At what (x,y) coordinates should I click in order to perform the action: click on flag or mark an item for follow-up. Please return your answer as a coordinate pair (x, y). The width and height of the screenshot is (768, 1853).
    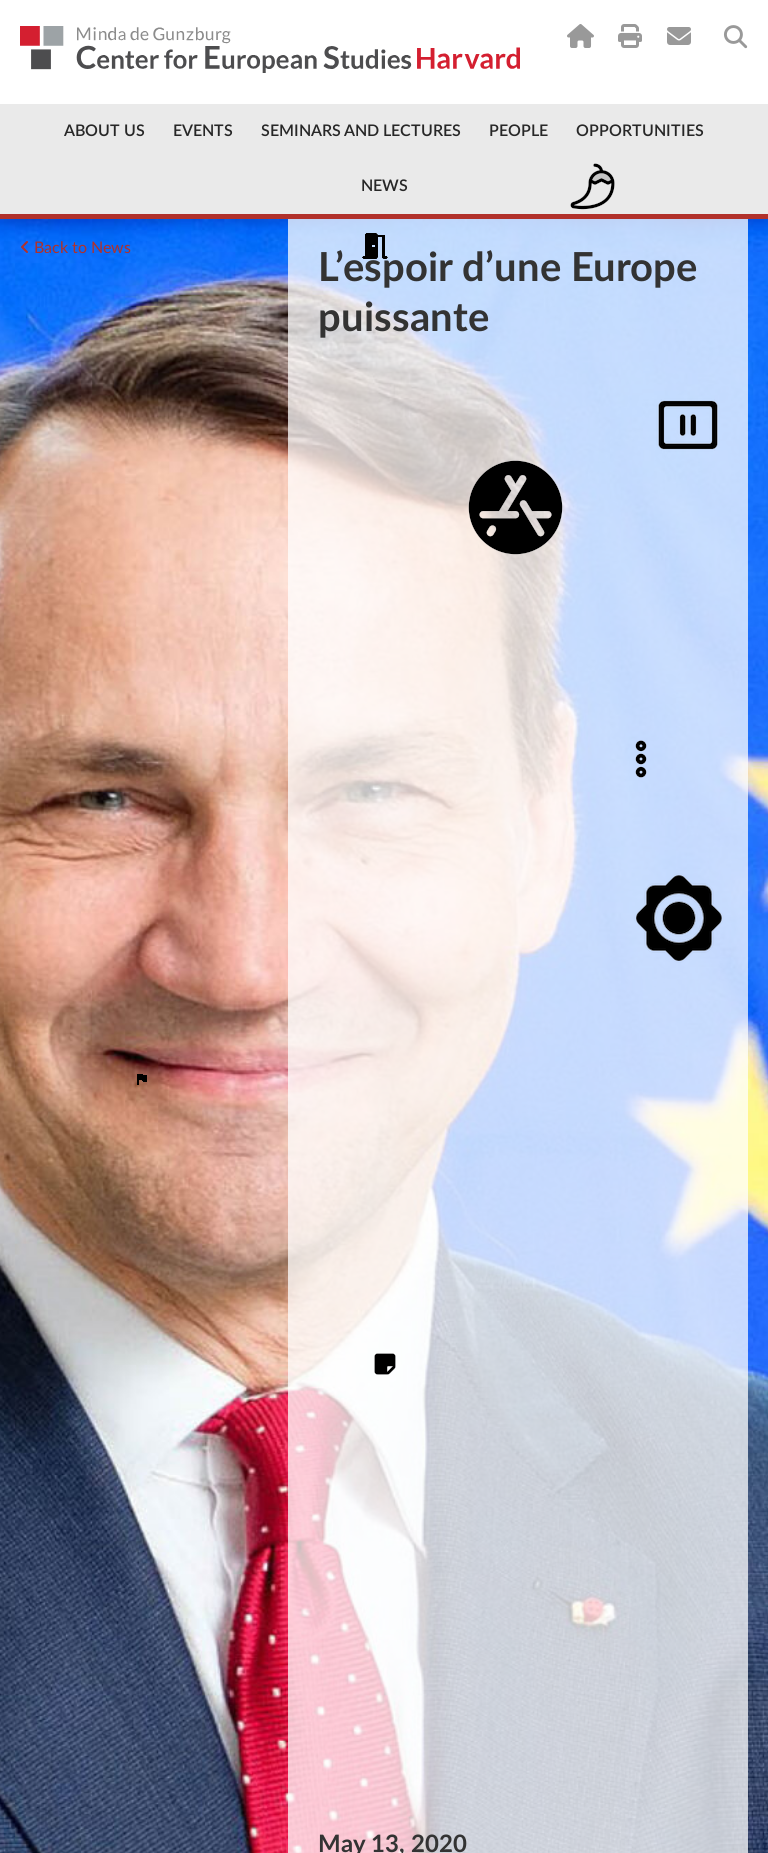
    Looking at the image, I should click on (142, 1079).